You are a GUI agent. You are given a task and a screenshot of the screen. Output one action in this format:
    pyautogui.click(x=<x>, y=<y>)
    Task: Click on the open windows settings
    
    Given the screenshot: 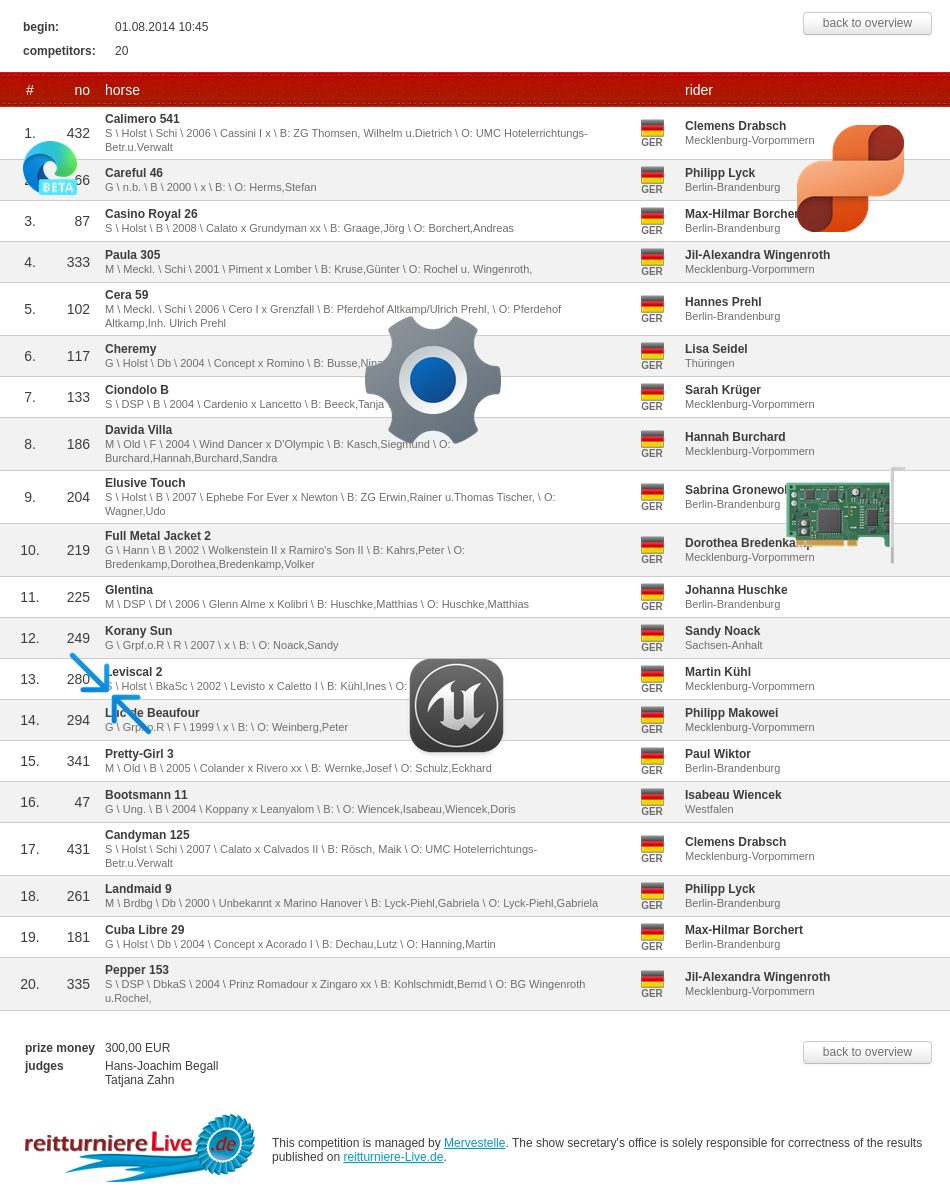 What is the action you would take?
    pyautogui.click(x=433, y=380)
    